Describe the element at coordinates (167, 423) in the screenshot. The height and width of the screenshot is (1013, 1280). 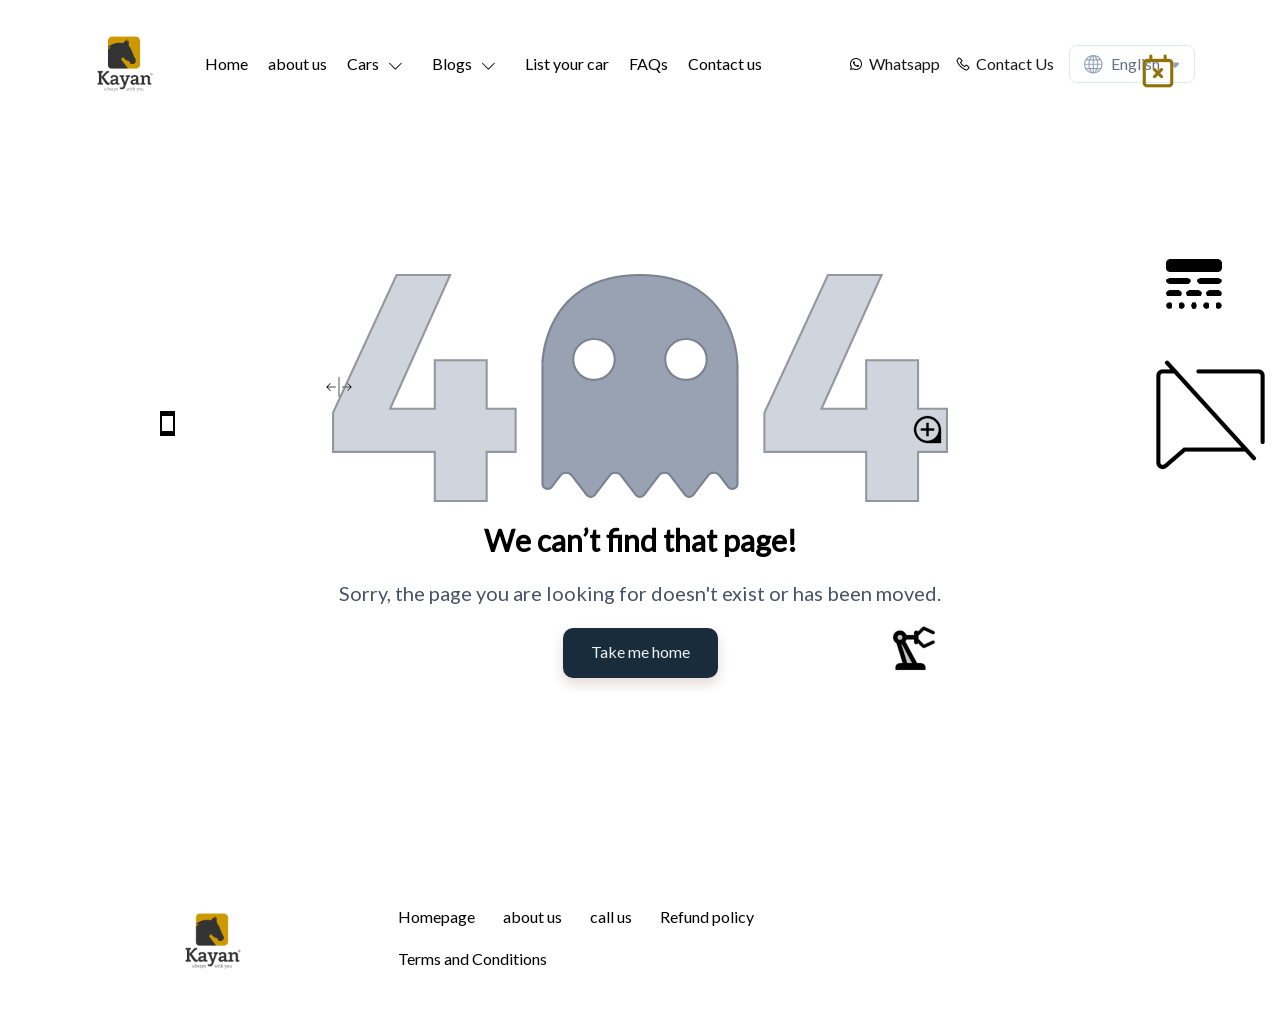
I see `access mobile device settings` at that location.